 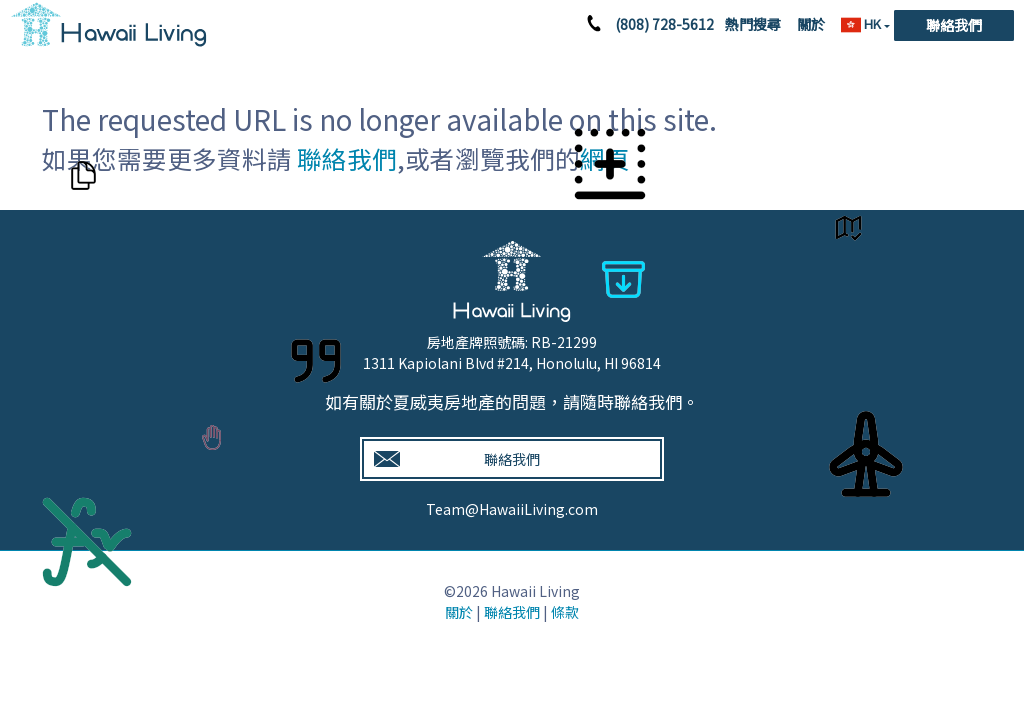 What do you see at coordinates (866, 456) in the screenshot?
I see `view wind energy or renewable power settings` at bounding box center [866, 456].